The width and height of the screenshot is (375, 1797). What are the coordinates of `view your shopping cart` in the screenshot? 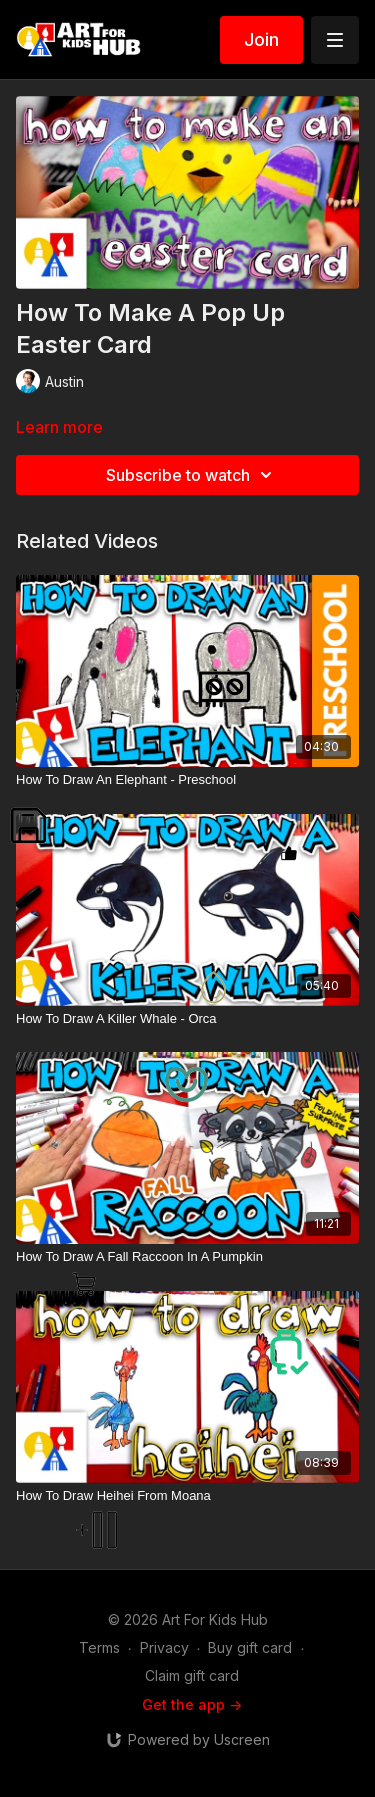 It's located at (84, 1284).